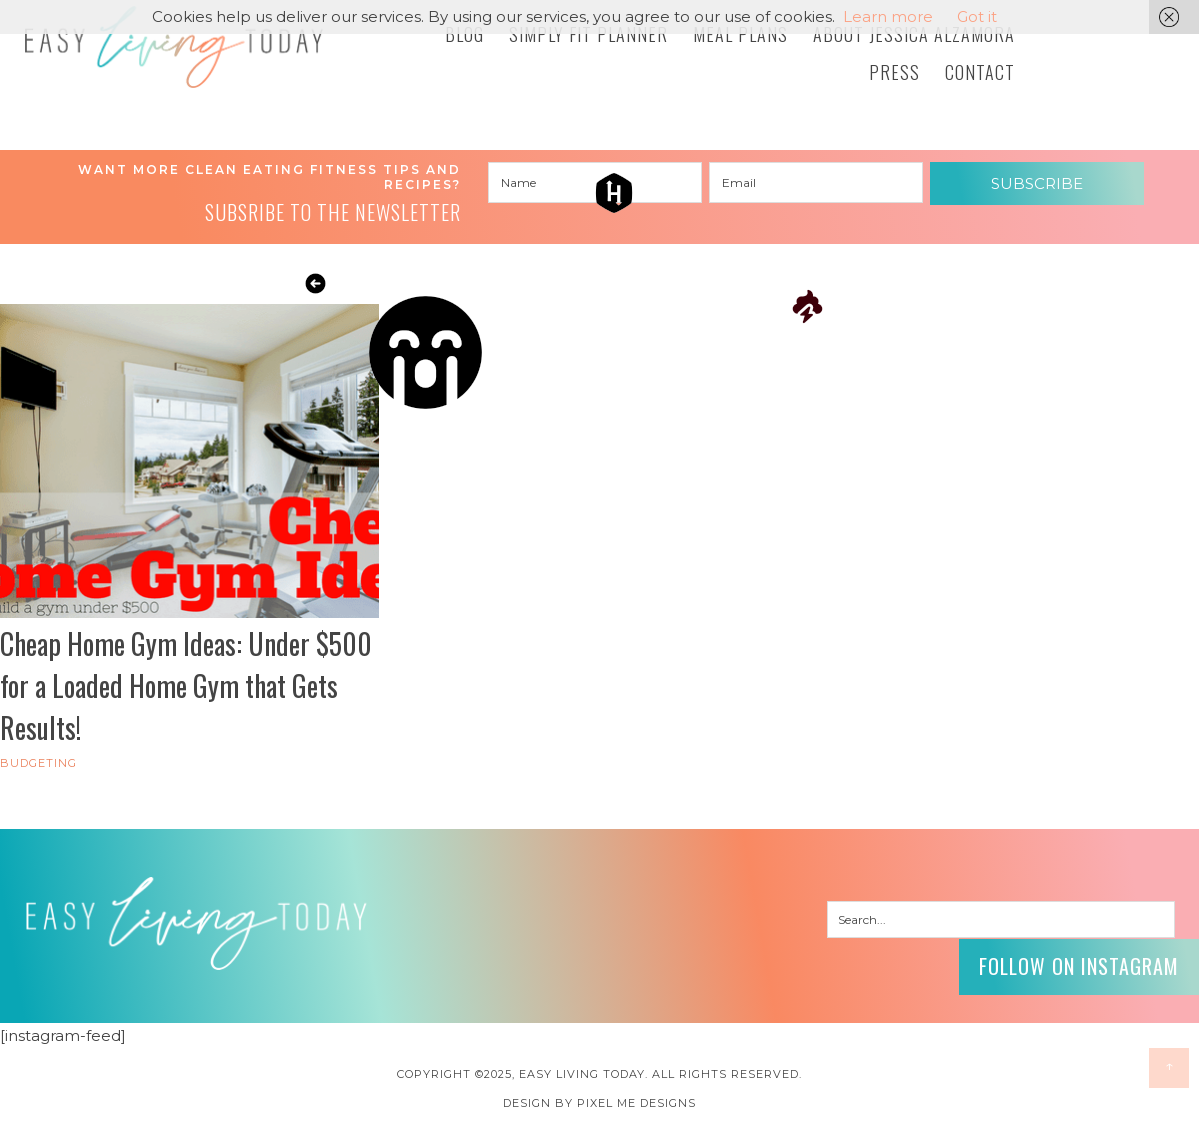  Describe the element at coordinates (315, 283) in the screenshot. I see `go back to the previous screen` at that location.